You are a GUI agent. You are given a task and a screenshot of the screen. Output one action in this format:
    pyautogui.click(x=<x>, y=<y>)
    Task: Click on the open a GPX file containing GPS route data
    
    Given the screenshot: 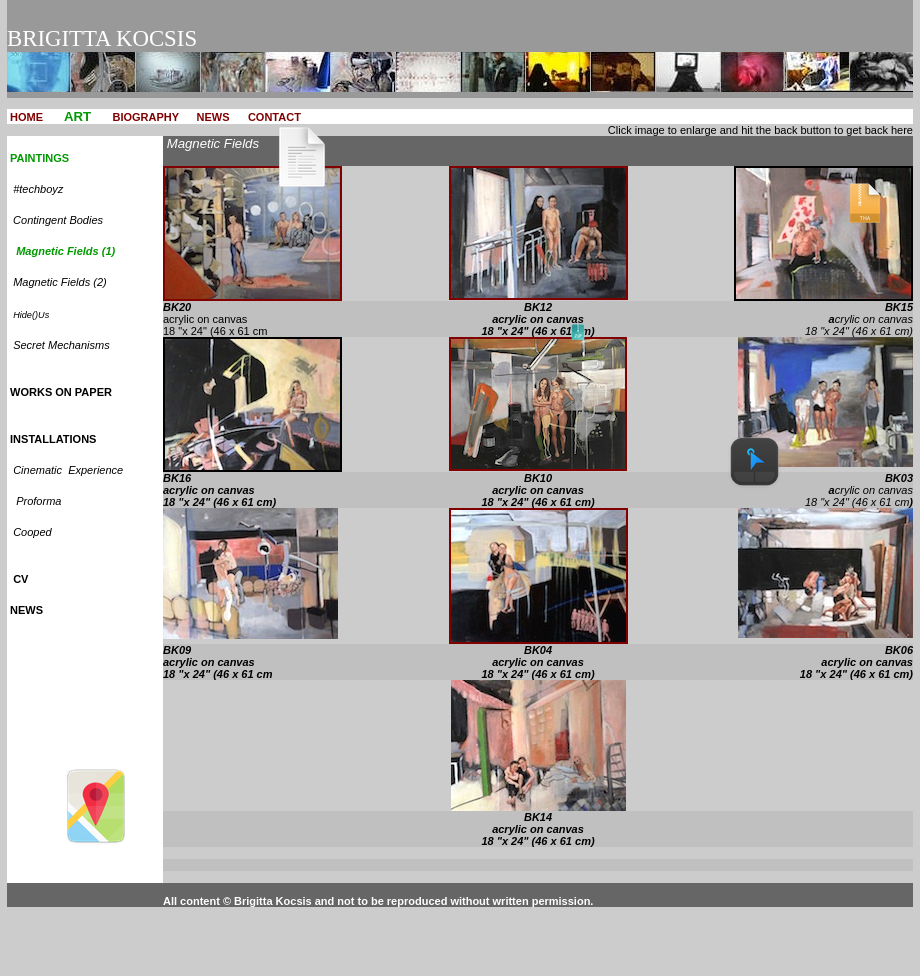 What is the action you would take?
    pyautogui.click(x=96, y=806)
    